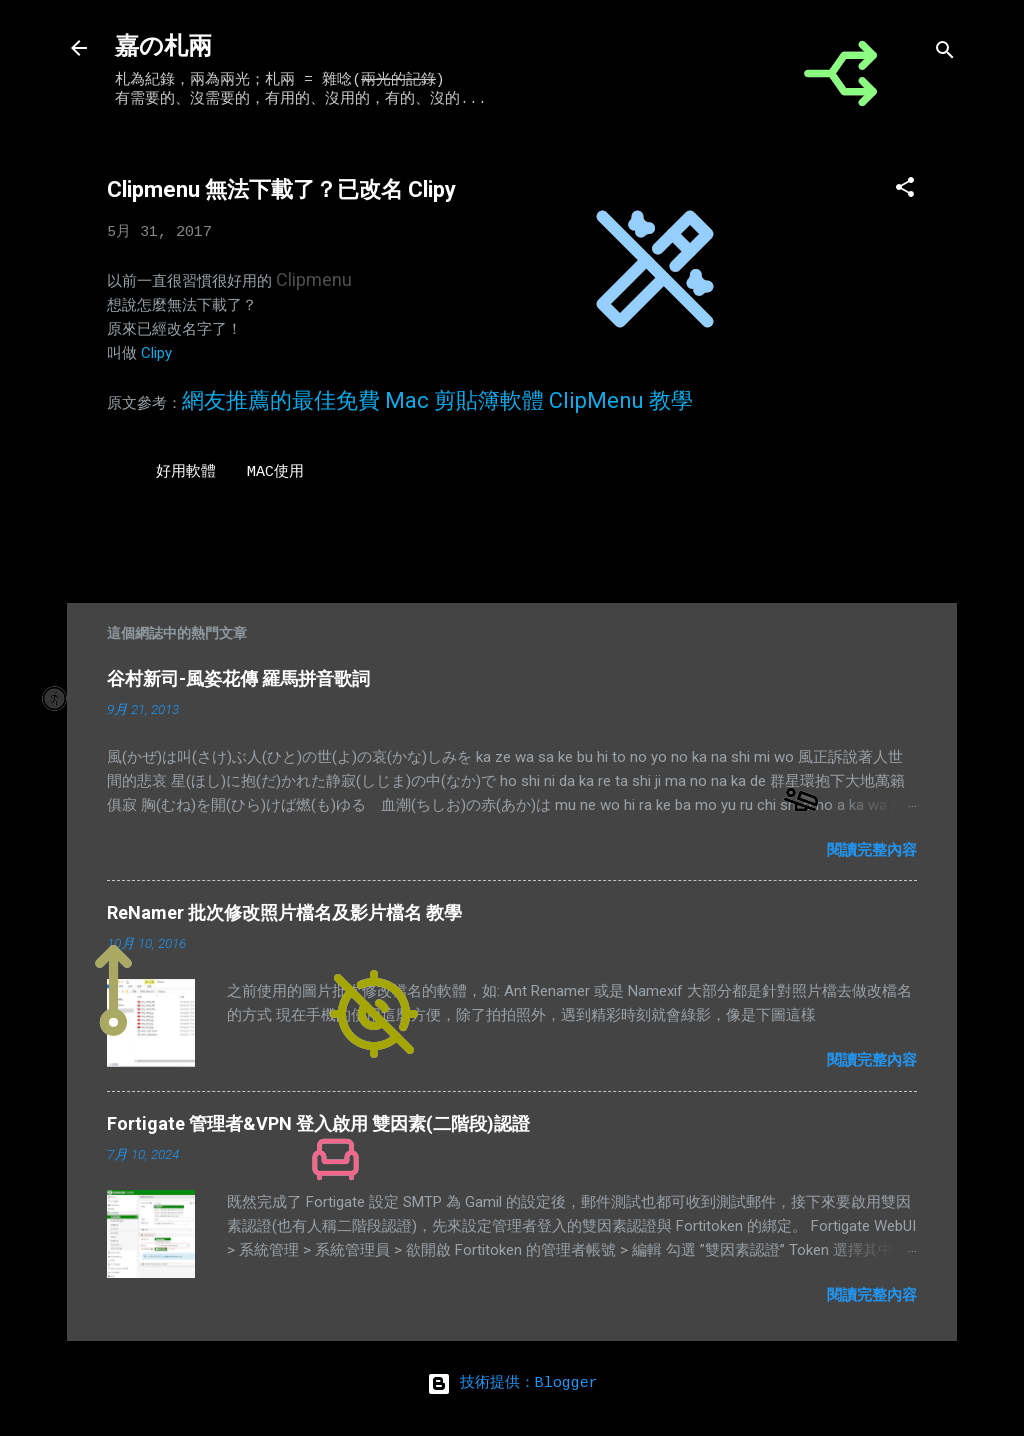  What do you see at coordinates (801, 800) in the screenshot?
I see `indicates lie-flat seat availability on flight` at bounding box center [801, 800].